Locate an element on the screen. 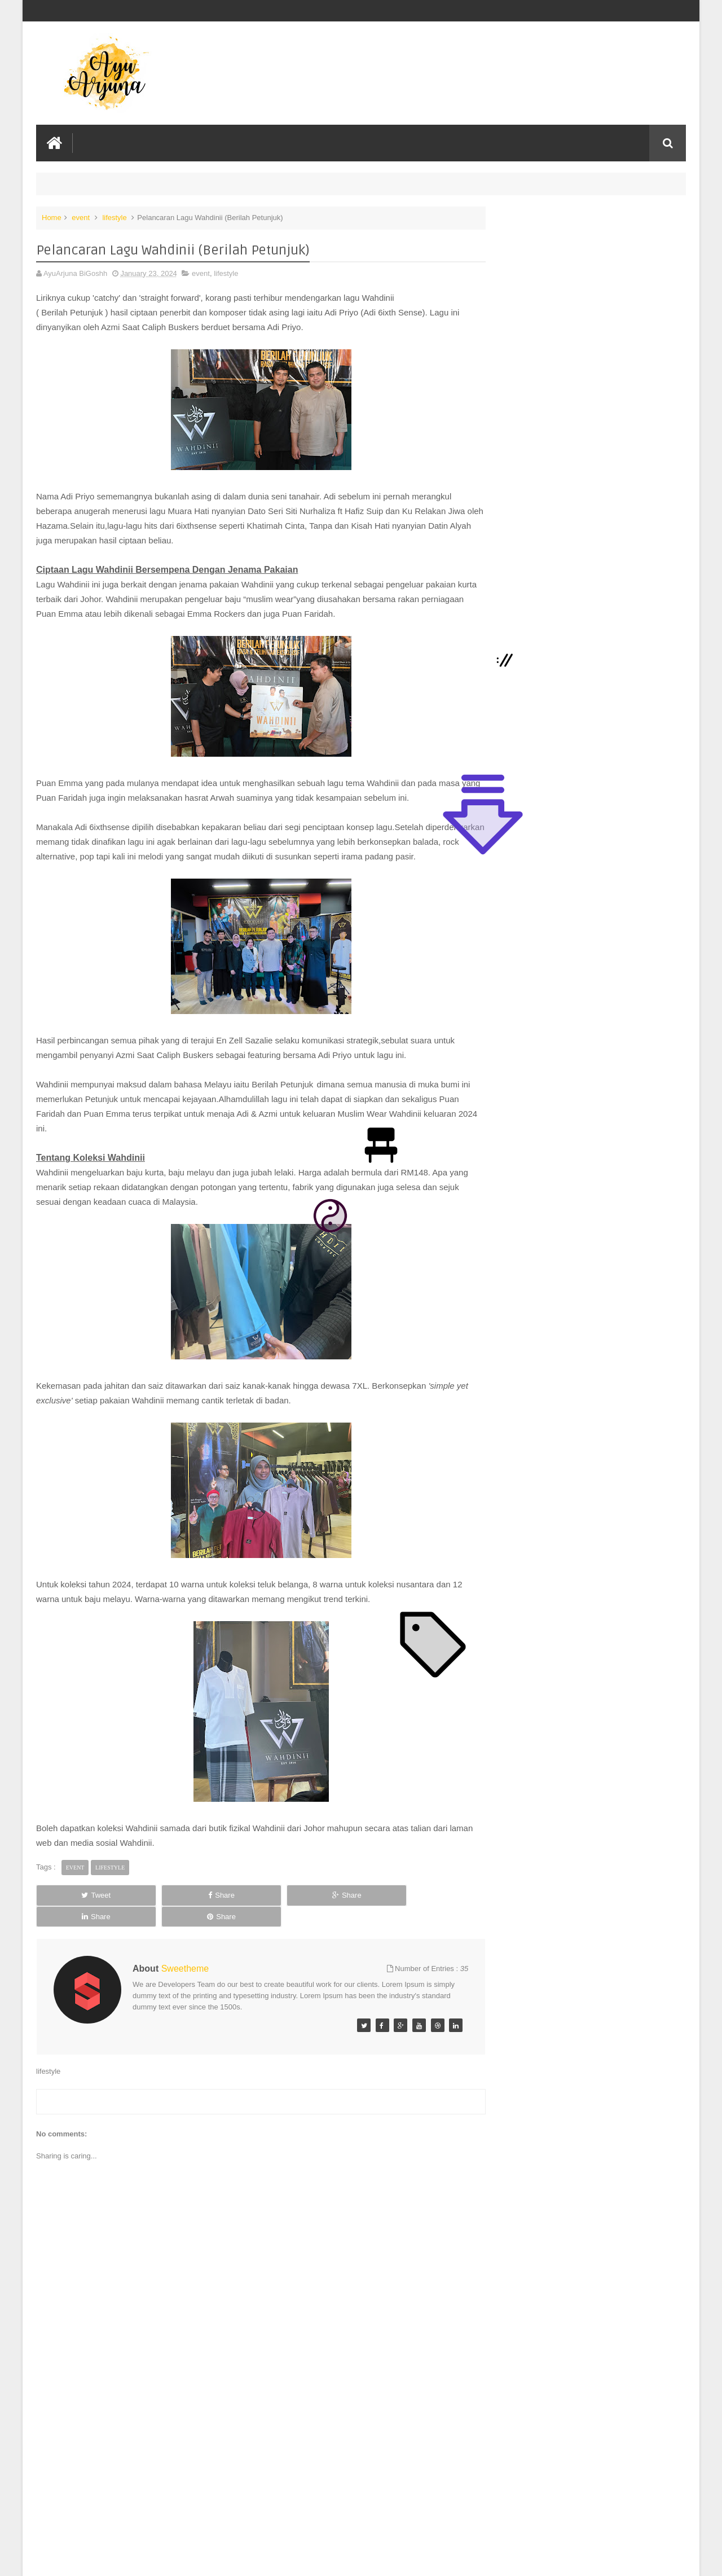  add a tag or label to an item is located at coordinates (429, 1641).